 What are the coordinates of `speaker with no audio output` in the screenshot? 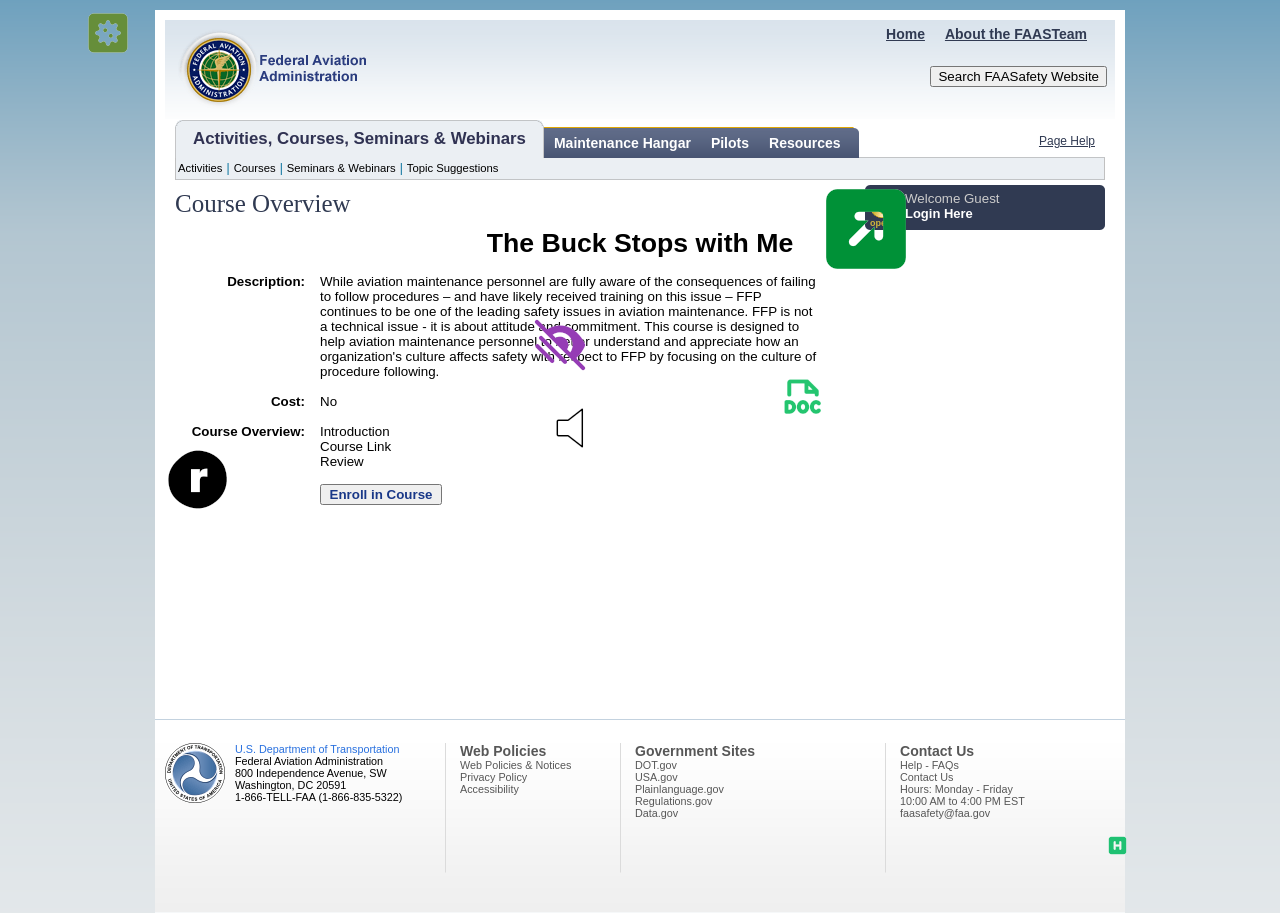 It's located at (576, 428).